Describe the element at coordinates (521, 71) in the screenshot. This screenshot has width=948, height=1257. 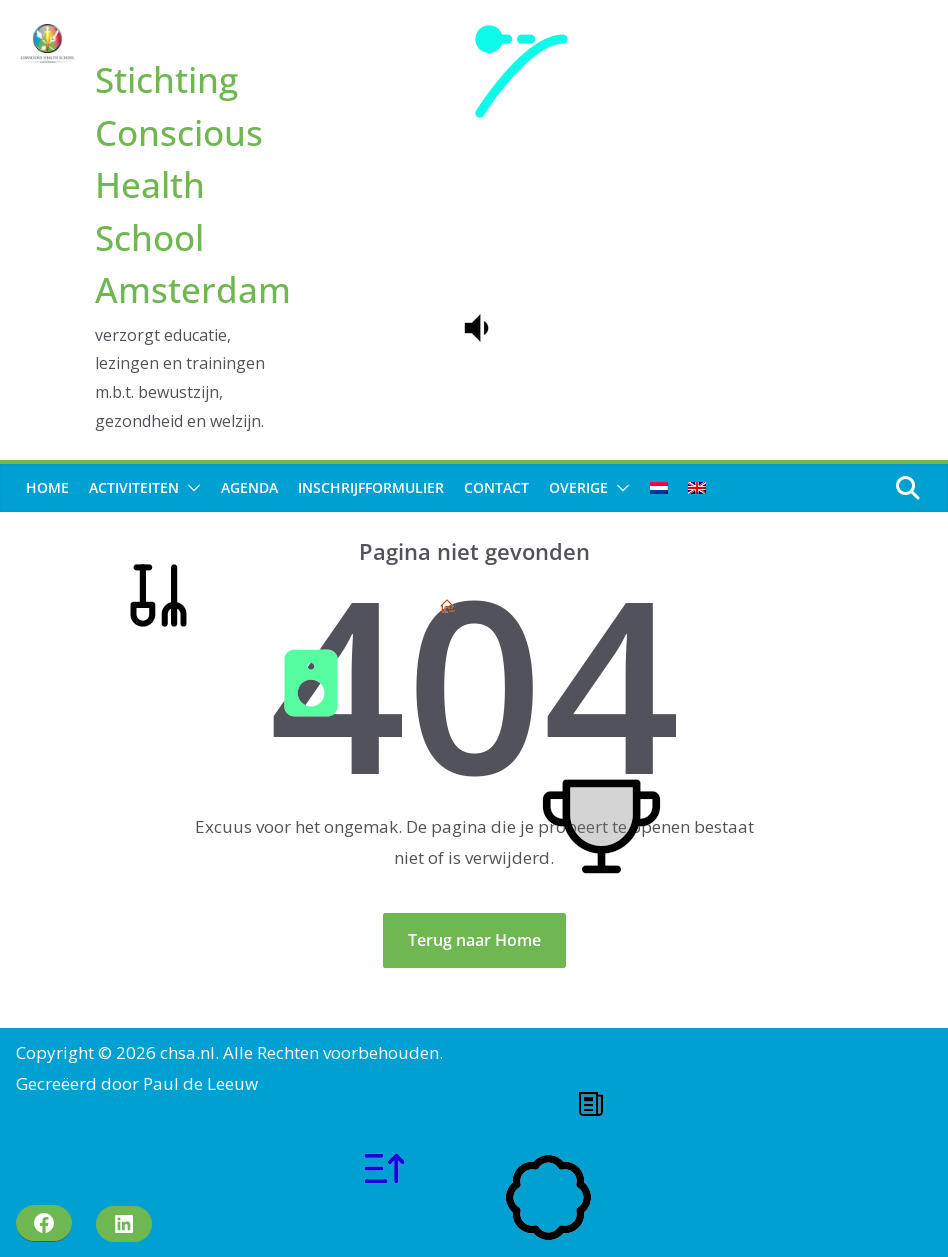
I see `adjust animation easing curve` at that location.